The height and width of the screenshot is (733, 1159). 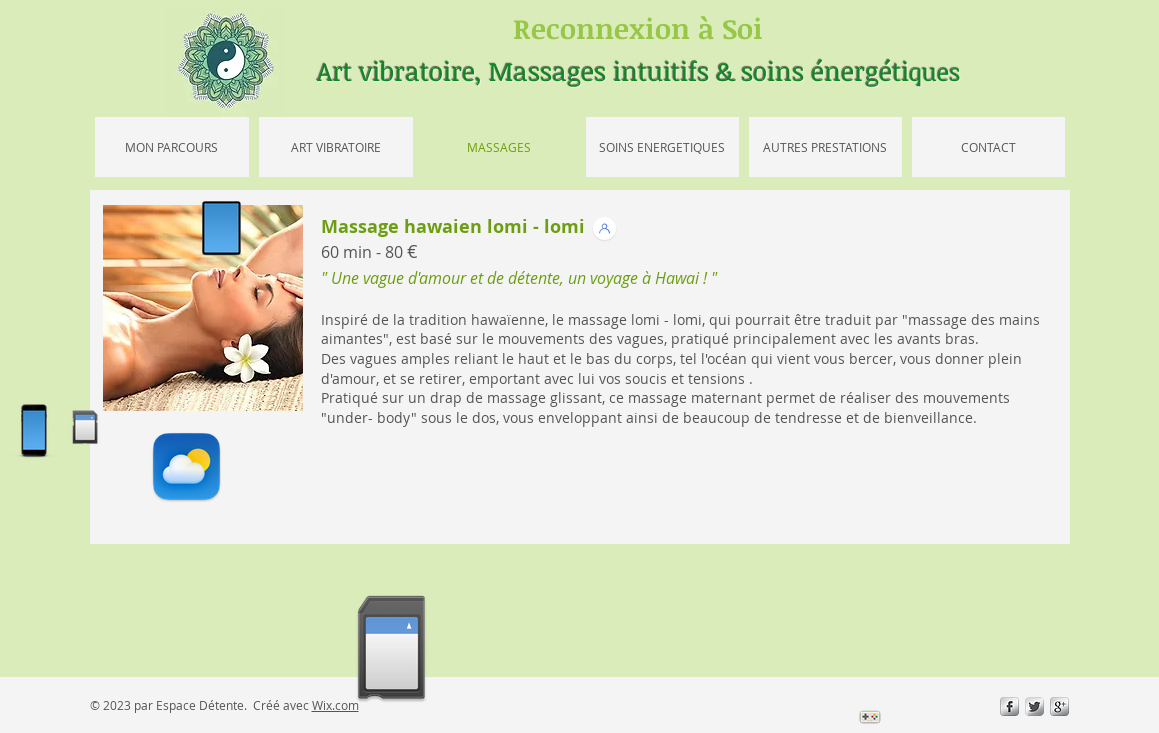 What do you see at coordinates (870, 717) in the screenshot?
I see `open games or gaming applications` at bounding box center [870, 717].